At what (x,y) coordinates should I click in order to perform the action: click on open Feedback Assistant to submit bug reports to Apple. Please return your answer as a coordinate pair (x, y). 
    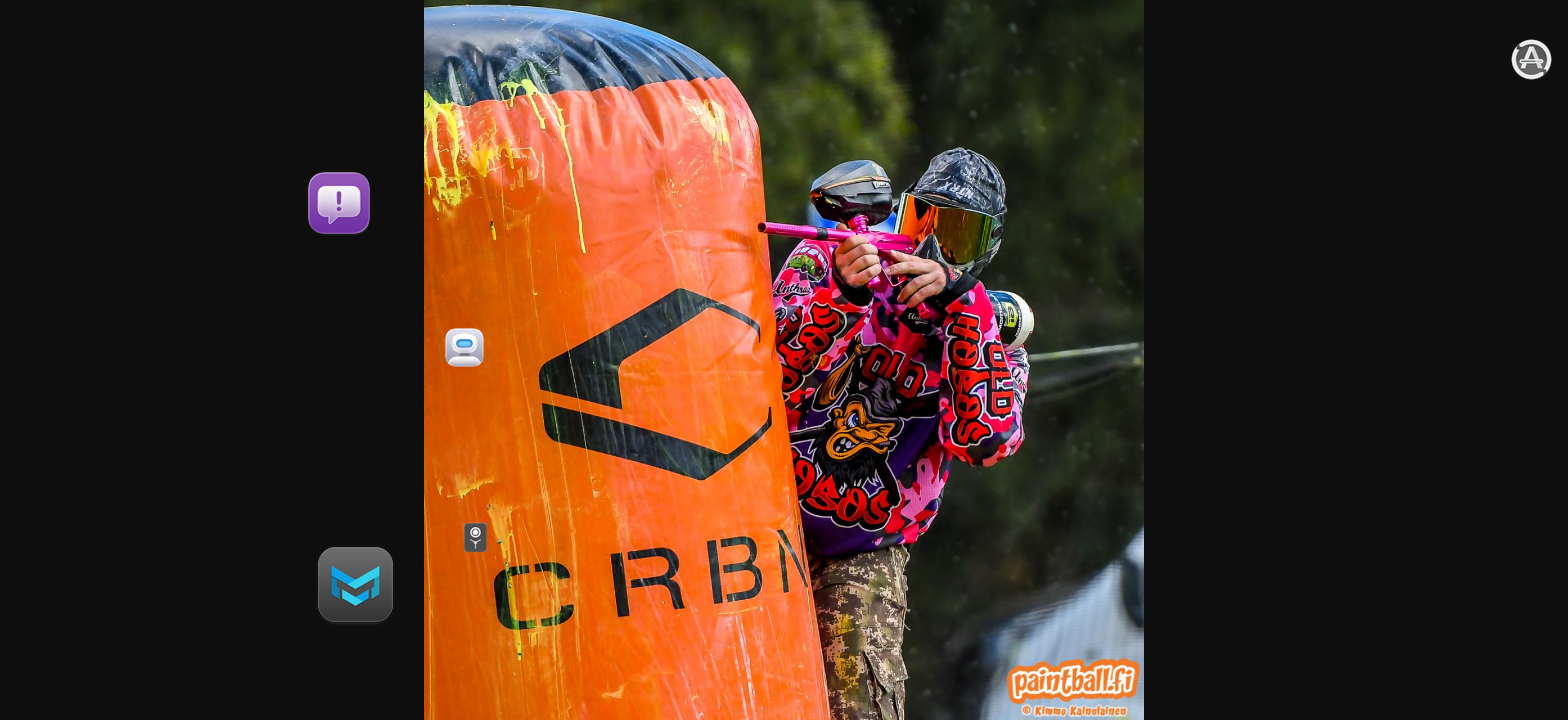
    Looking at the image, I should click on (339, 203).